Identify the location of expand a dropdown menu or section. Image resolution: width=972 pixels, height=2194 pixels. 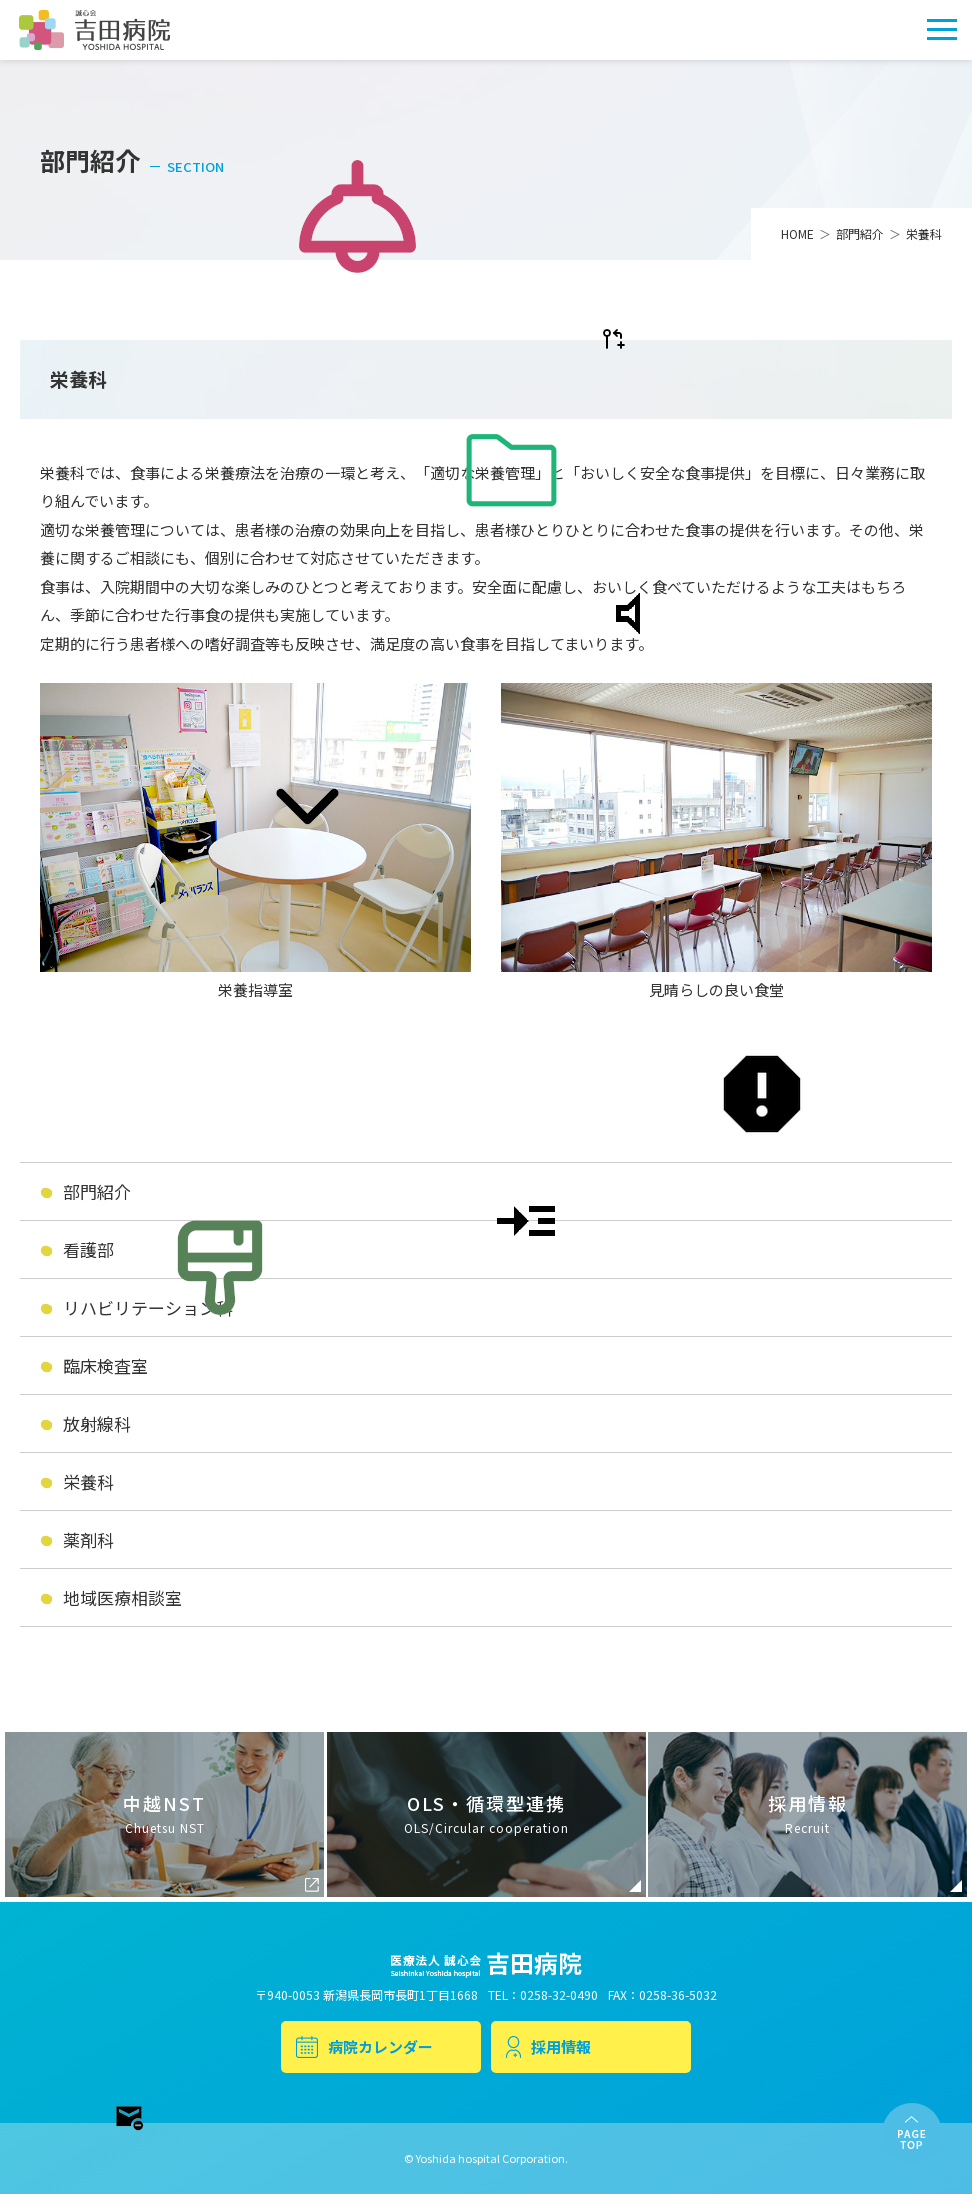
(307, 806).